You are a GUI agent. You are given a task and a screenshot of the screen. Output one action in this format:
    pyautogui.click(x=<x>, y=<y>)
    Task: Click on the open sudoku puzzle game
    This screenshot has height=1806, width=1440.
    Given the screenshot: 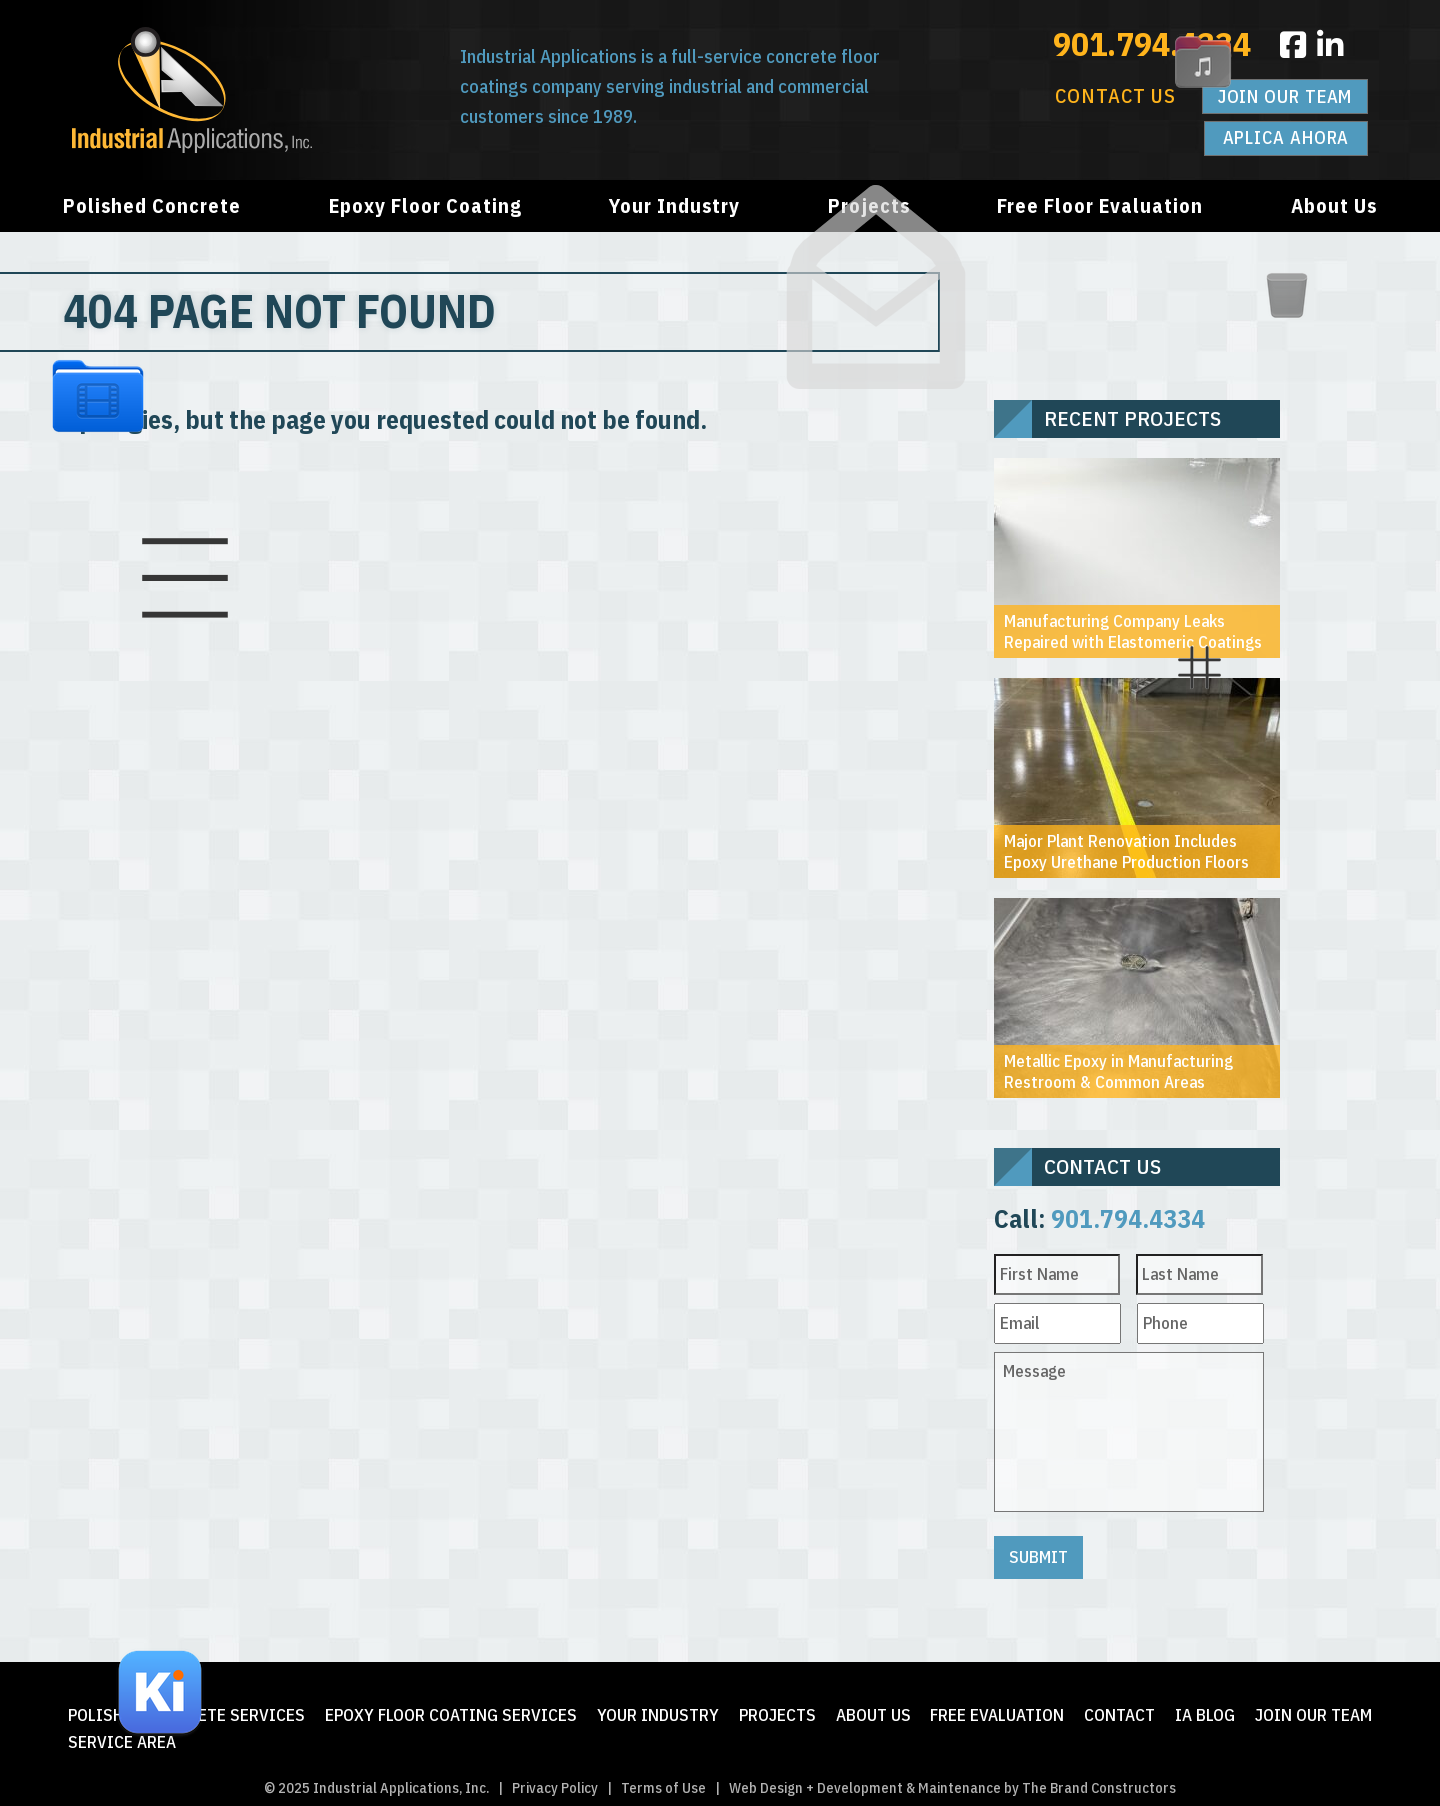 What is the action you would take?
    pyautogui.click(x=1199, y=667)
    